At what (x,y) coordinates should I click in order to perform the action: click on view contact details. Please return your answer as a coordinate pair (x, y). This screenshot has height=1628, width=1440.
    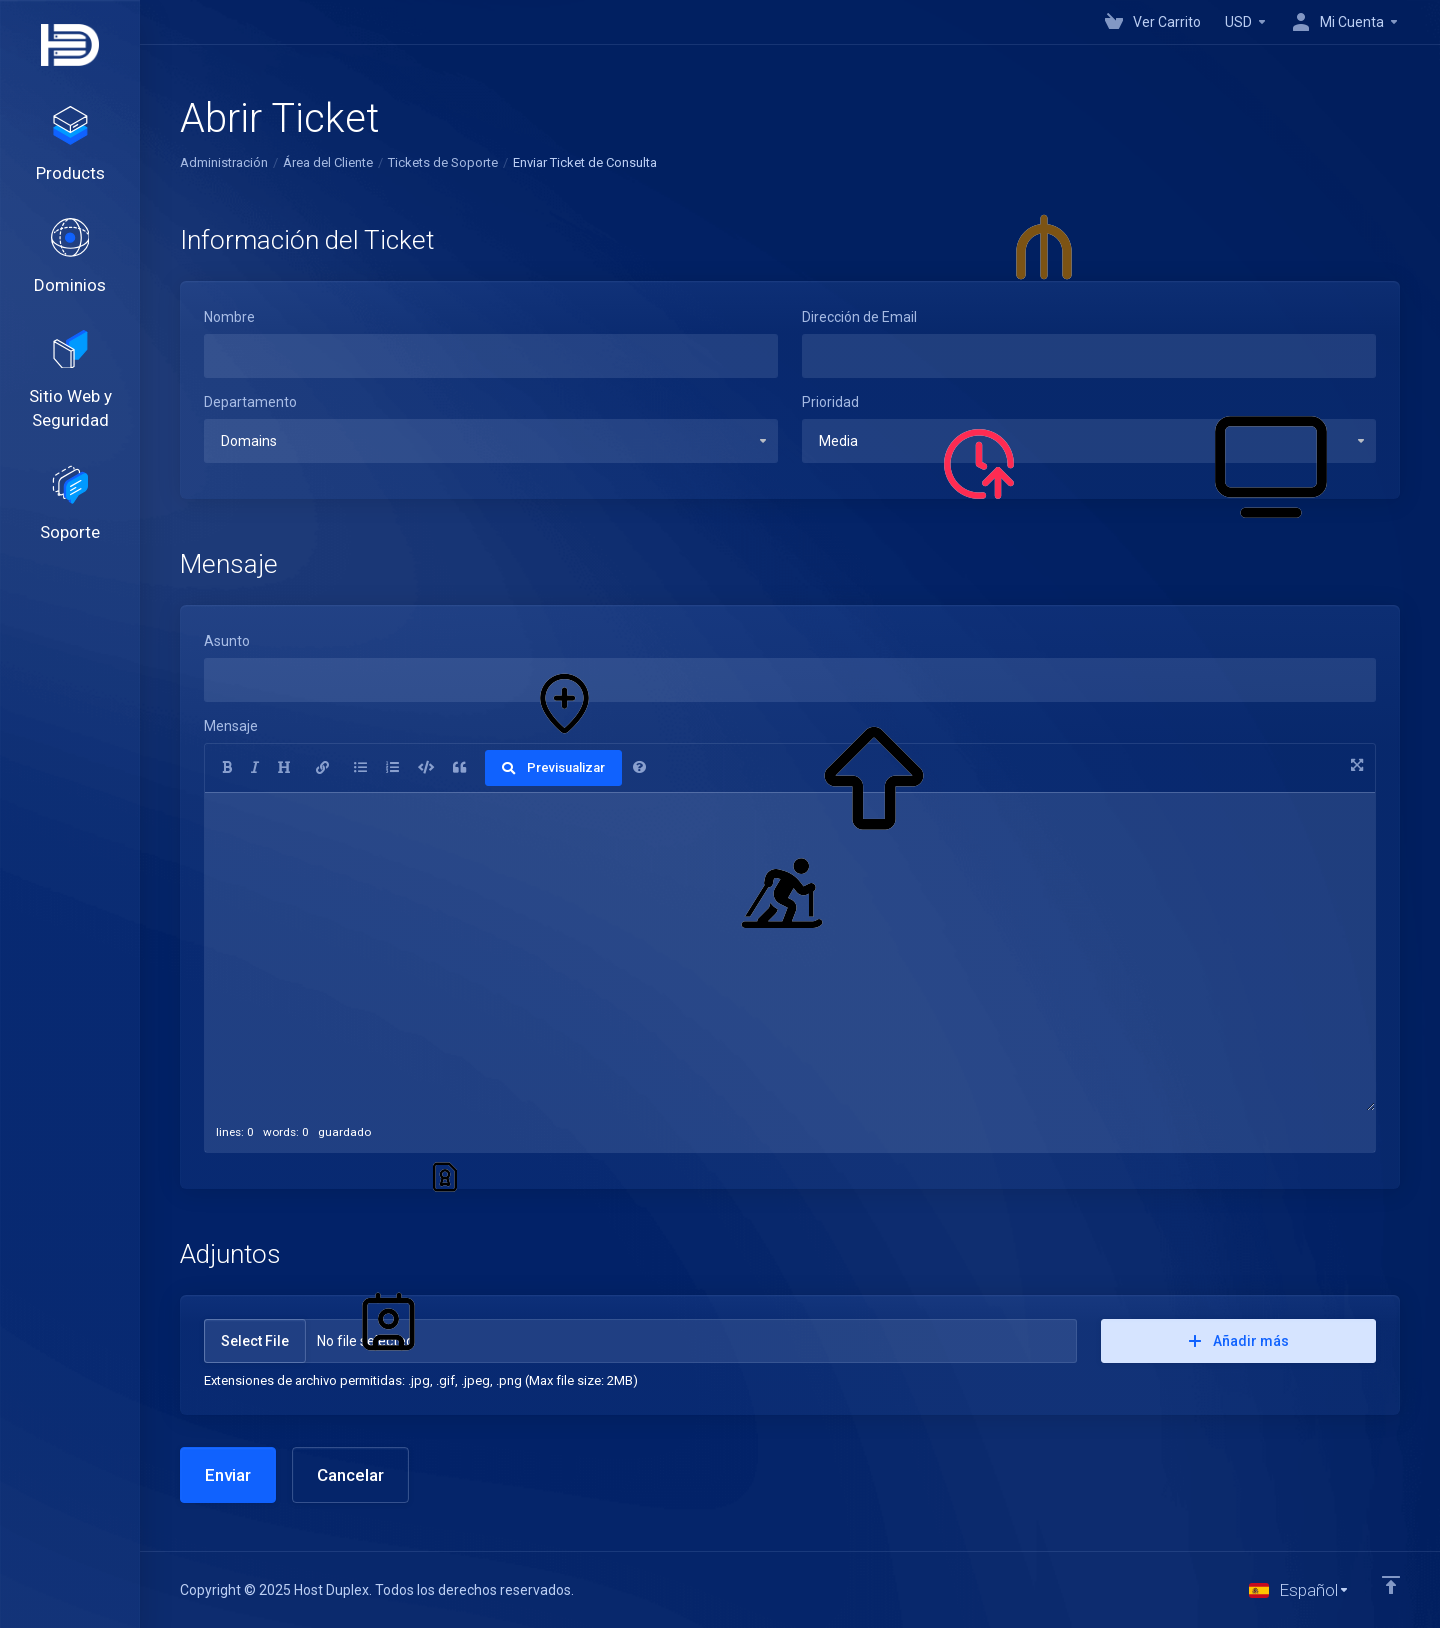
    Looking at the image, I should click on (388, 1321).